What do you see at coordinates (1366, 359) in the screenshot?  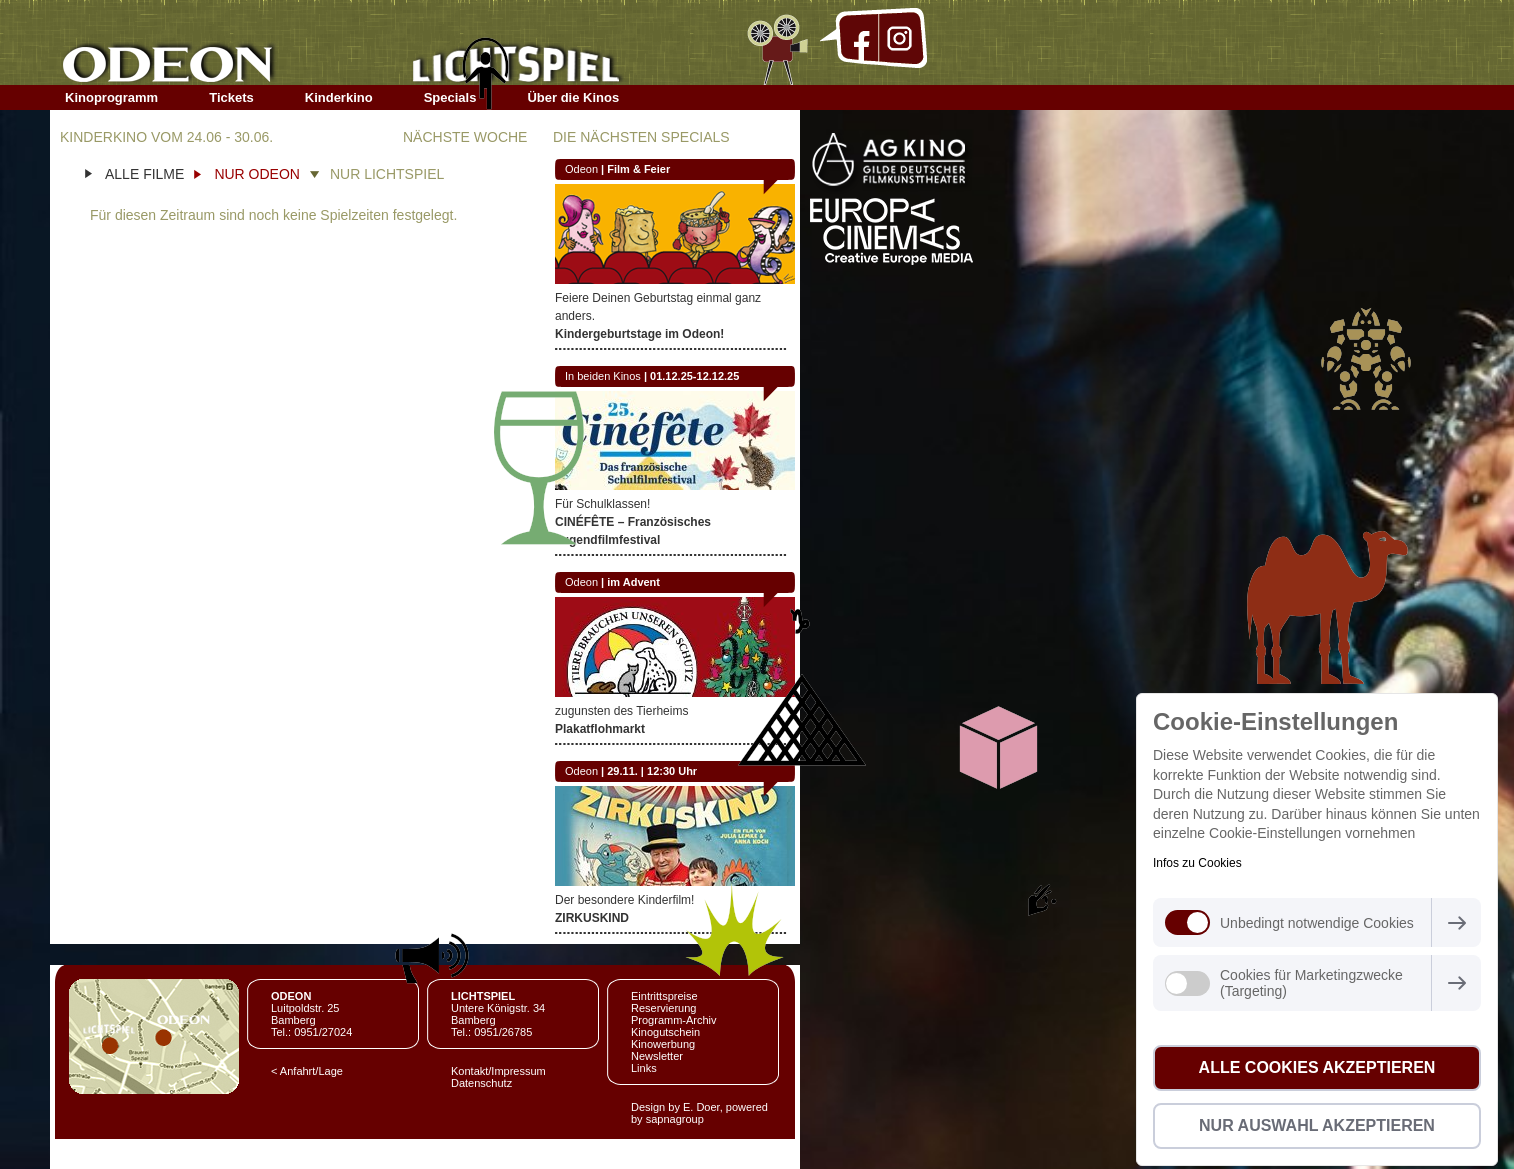 I see `access robot or mech character selection` at bounding box center [1366, 359].